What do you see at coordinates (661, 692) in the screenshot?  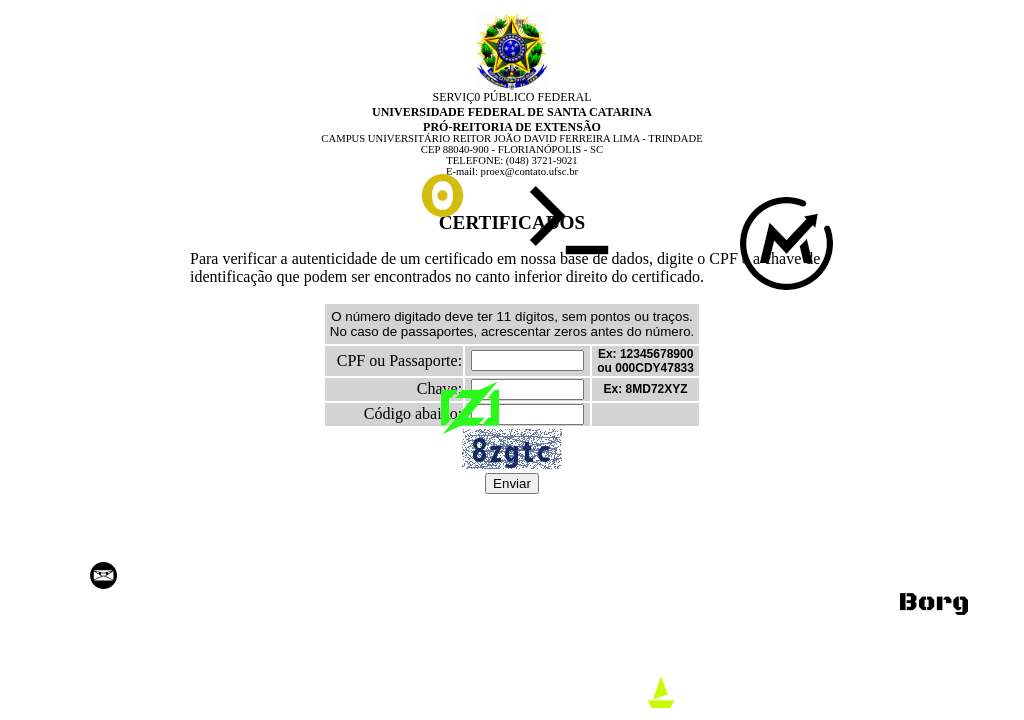 I see `boat brand logo` at bounding box center [661, 692].